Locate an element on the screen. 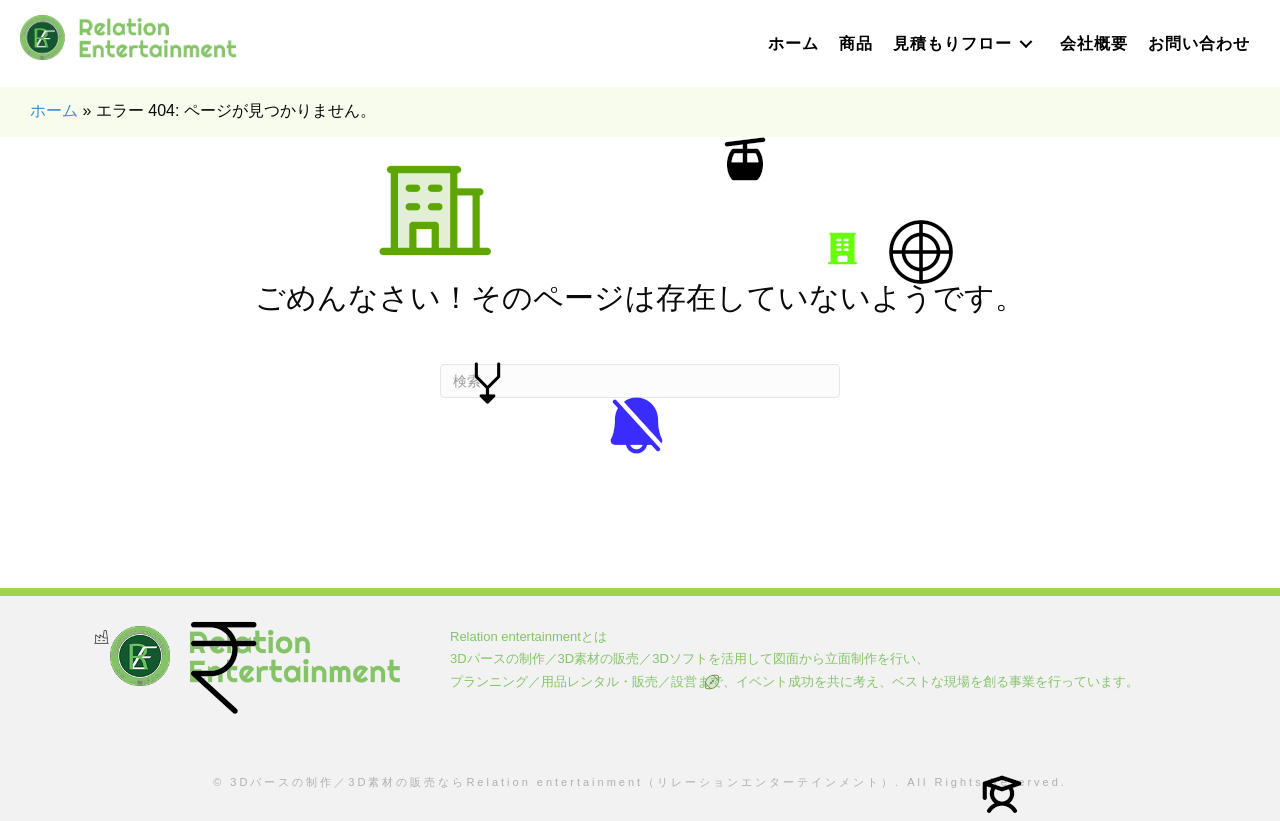 This screenshot has width=1280, height=821. view student profile is located at coordinates (1002, 795).